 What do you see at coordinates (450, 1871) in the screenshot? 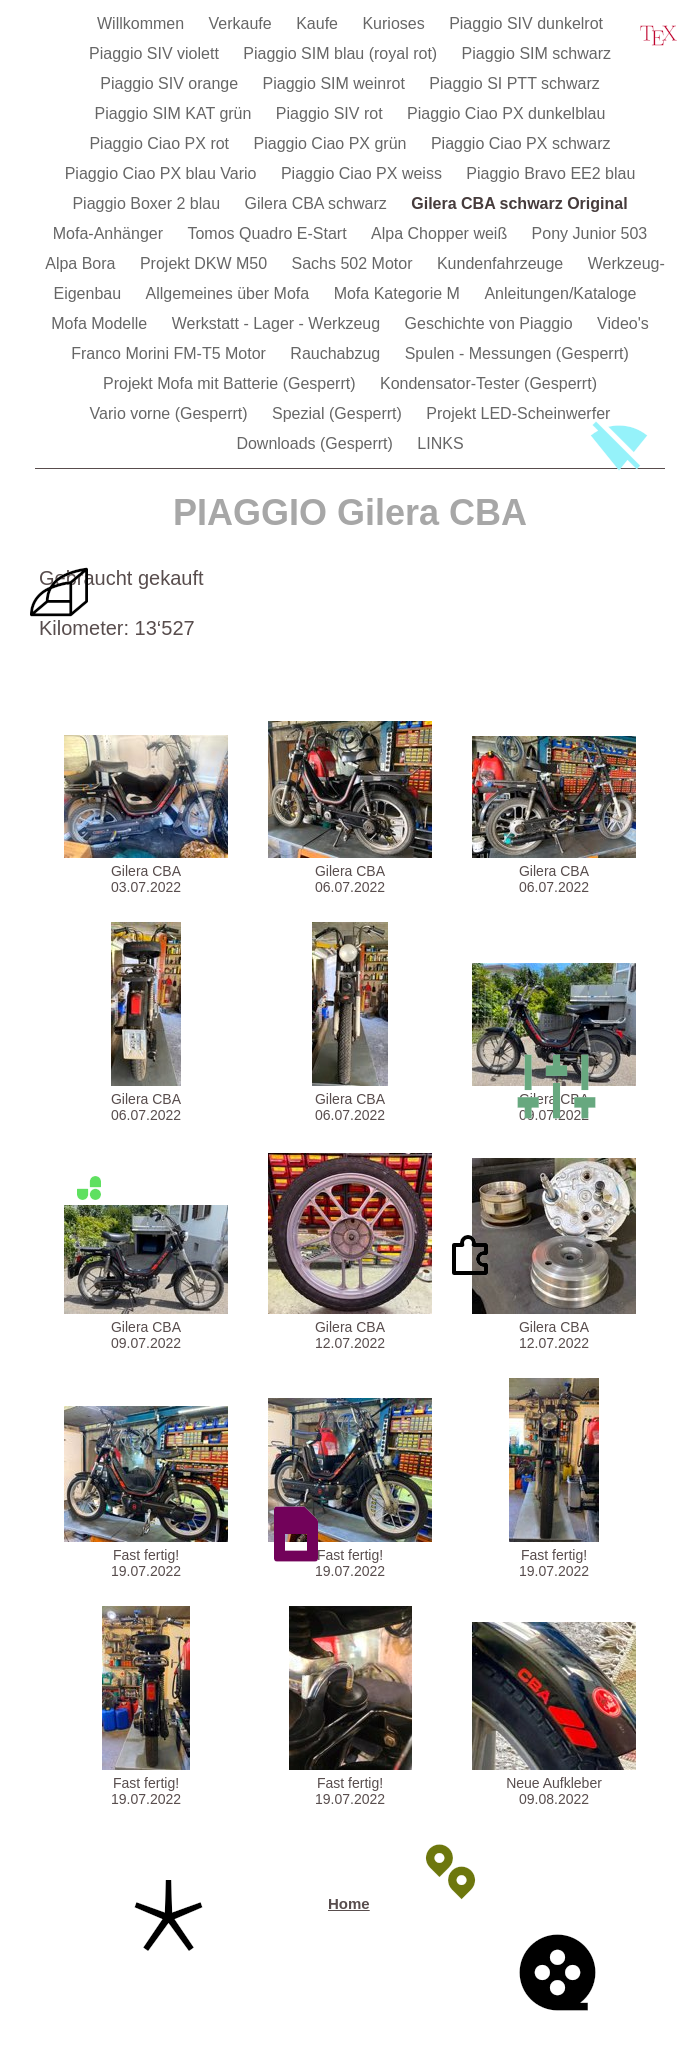
I see `view distance between two locations` at bounding box center [450, 1871].